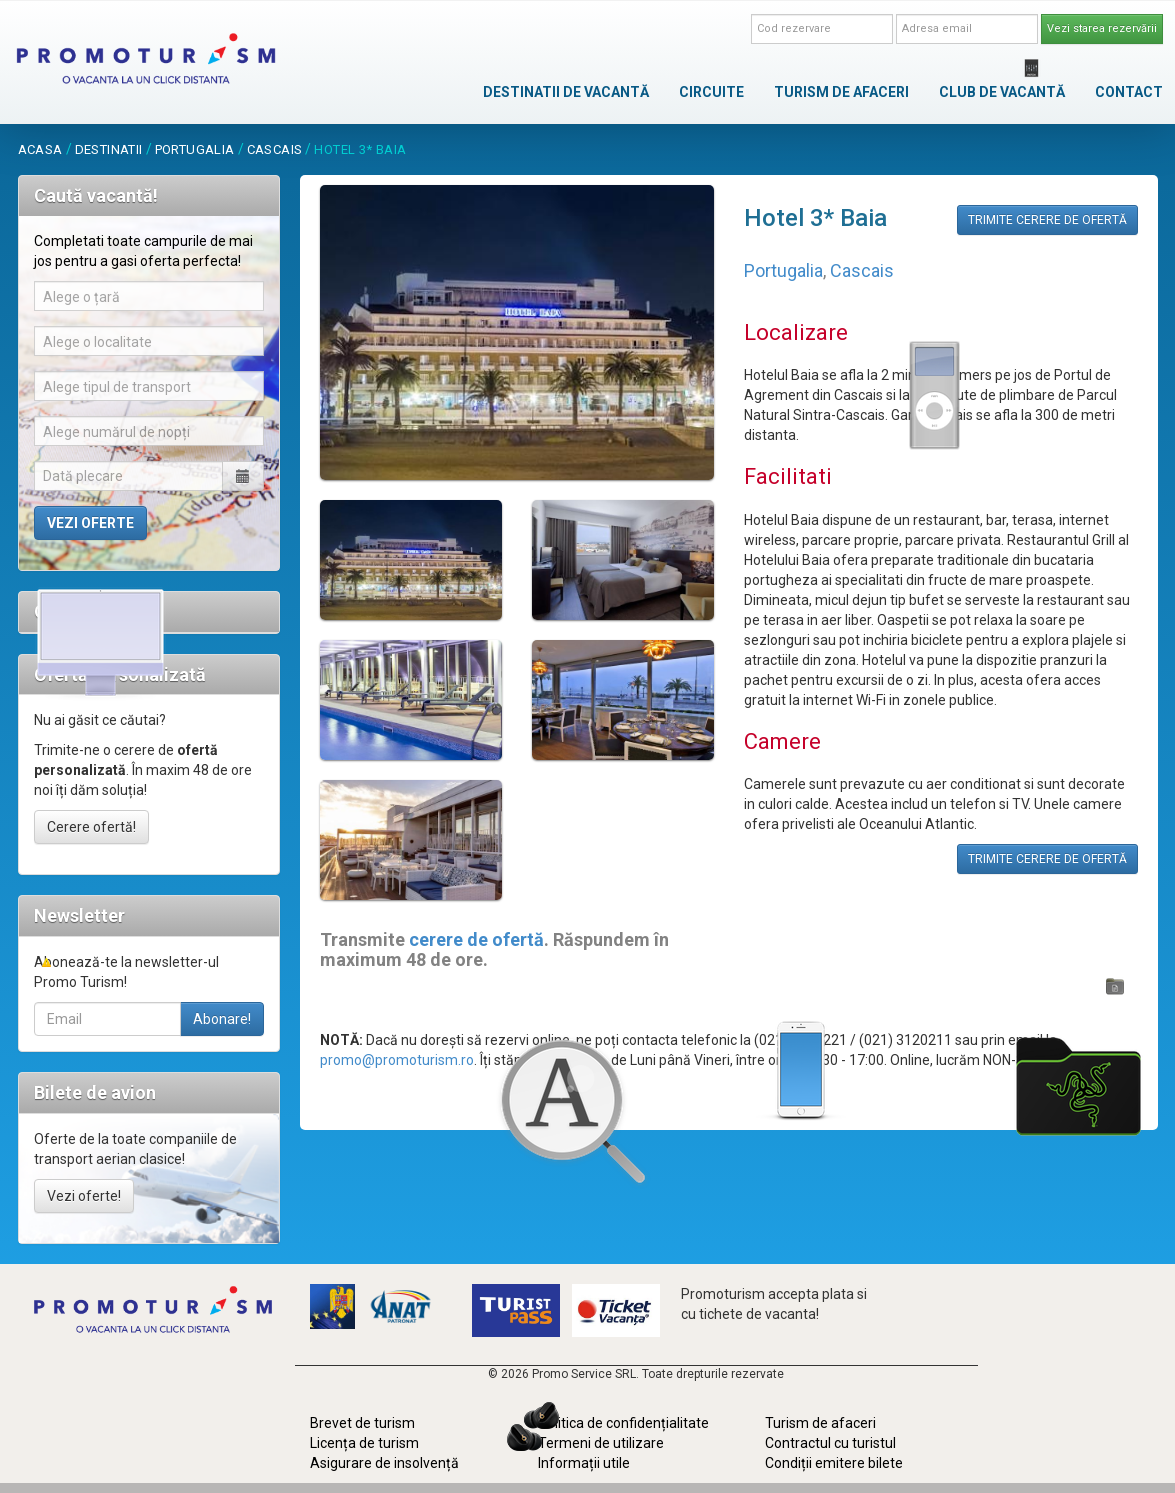  I want to click on open razer gaming software folder, so click(1078, 1090).